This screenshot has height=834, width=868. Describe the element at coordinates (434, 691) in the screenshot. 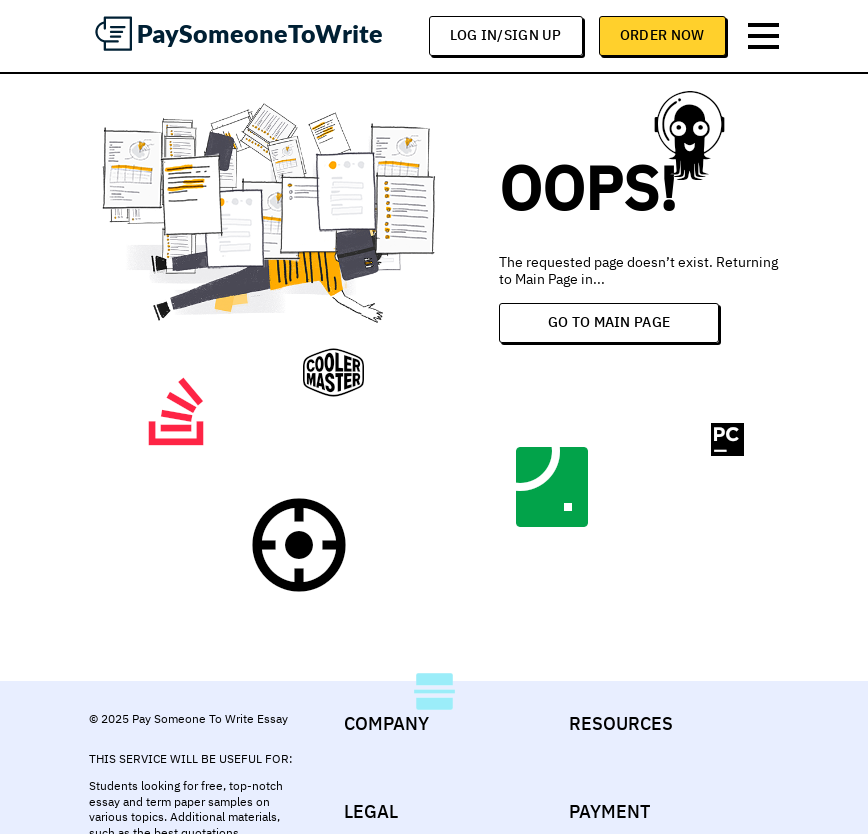

I see `scan a QR code` at that location.